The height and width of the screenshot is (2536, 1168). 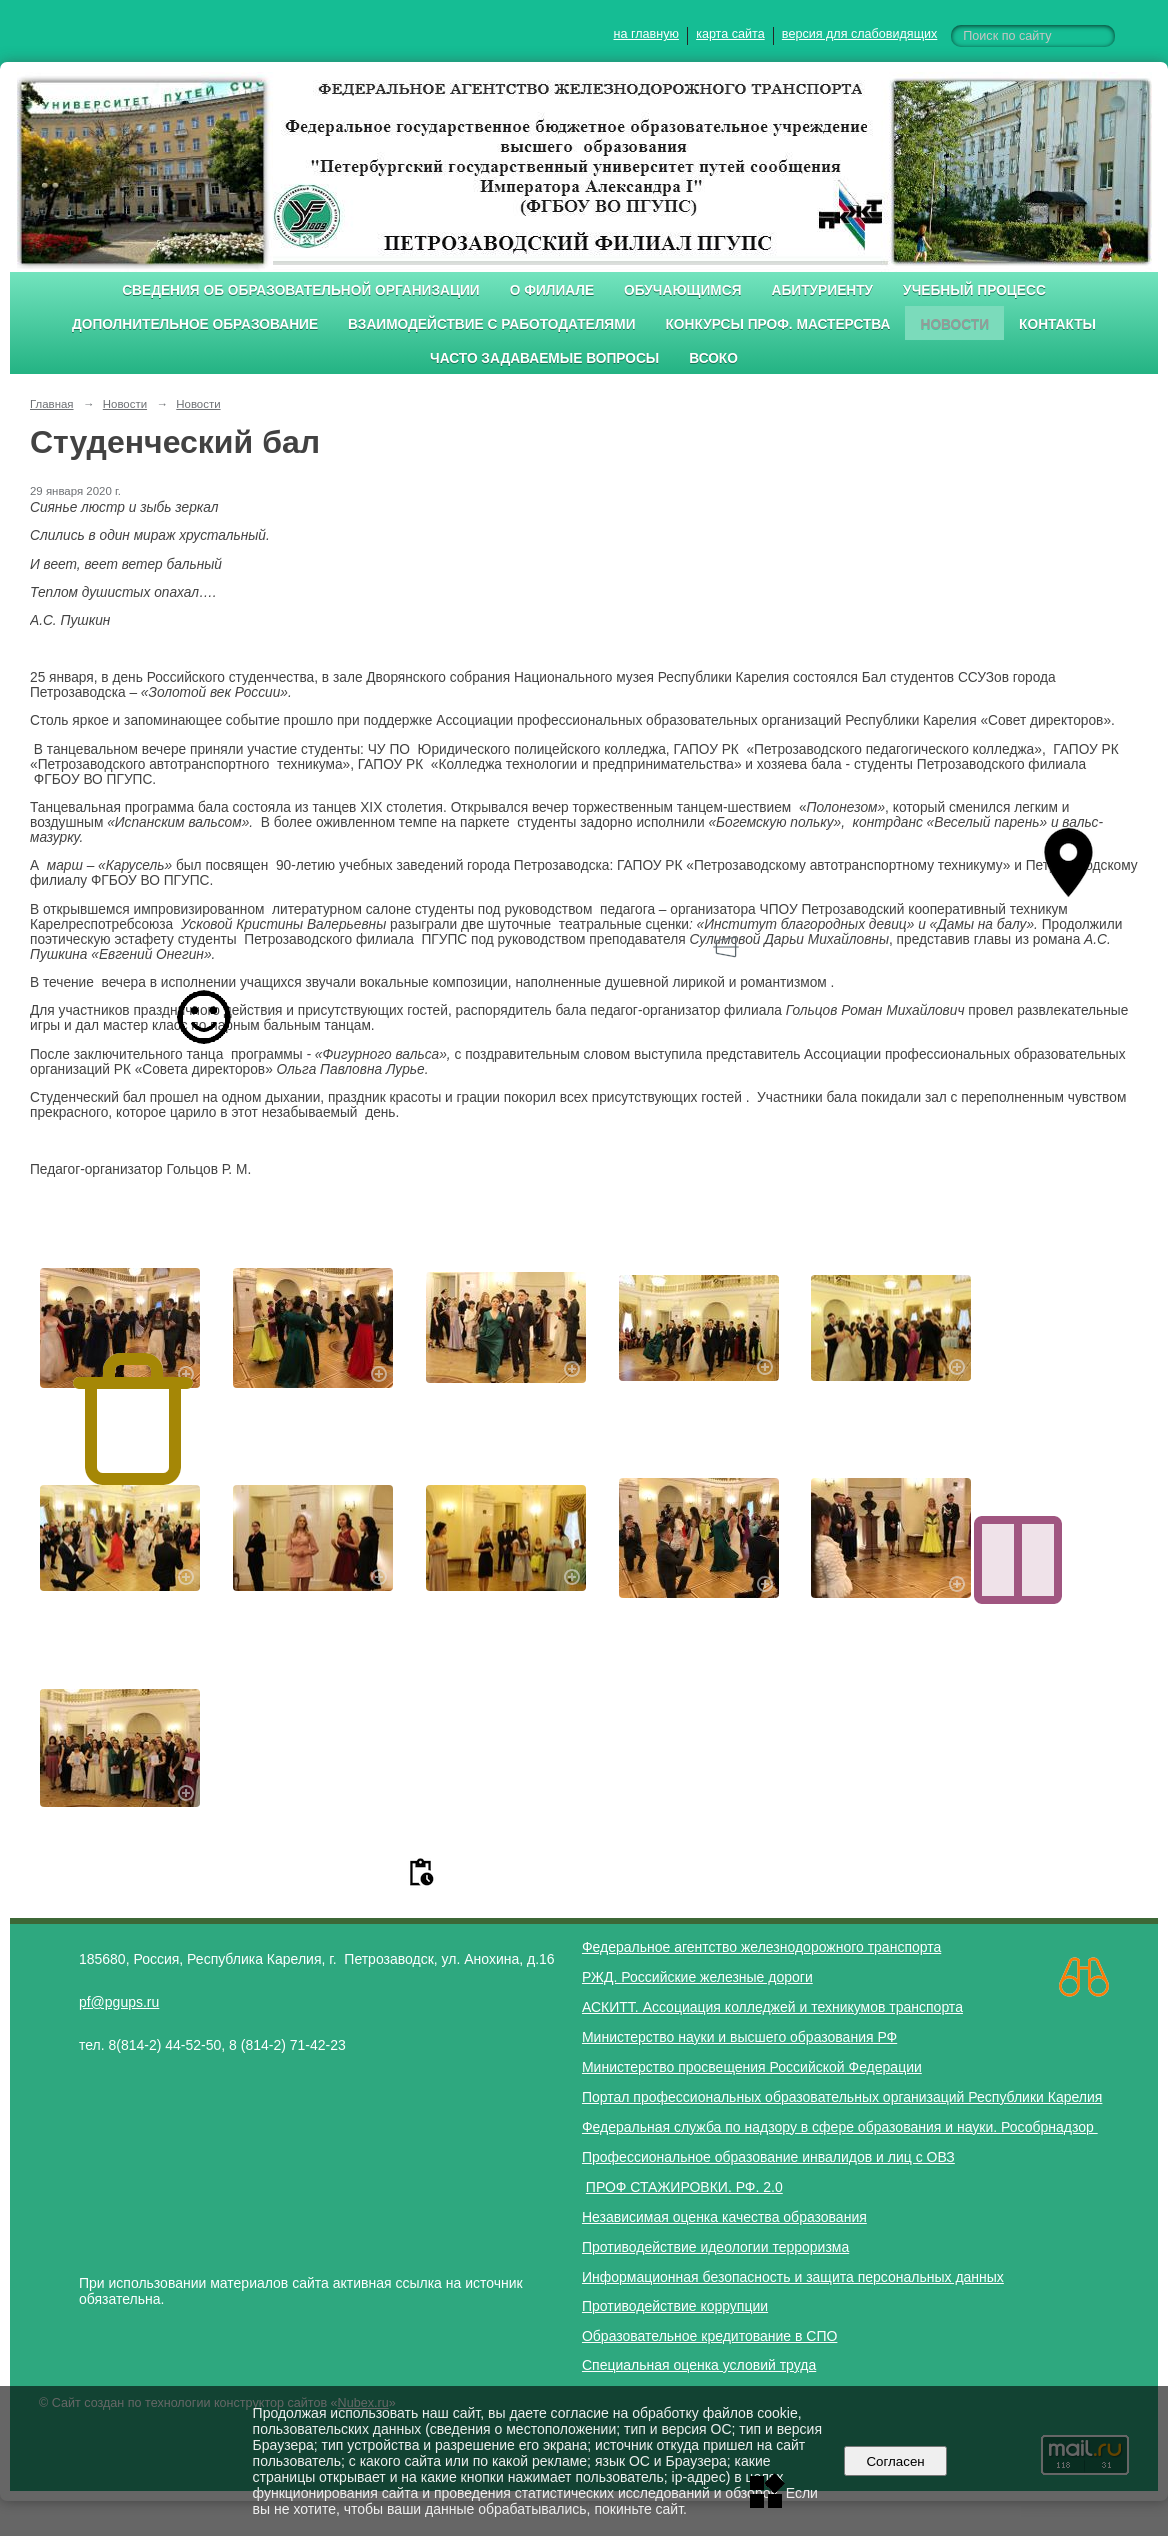 I want to click on adjust perspective or viewing angle, so click(x=726, y=947).